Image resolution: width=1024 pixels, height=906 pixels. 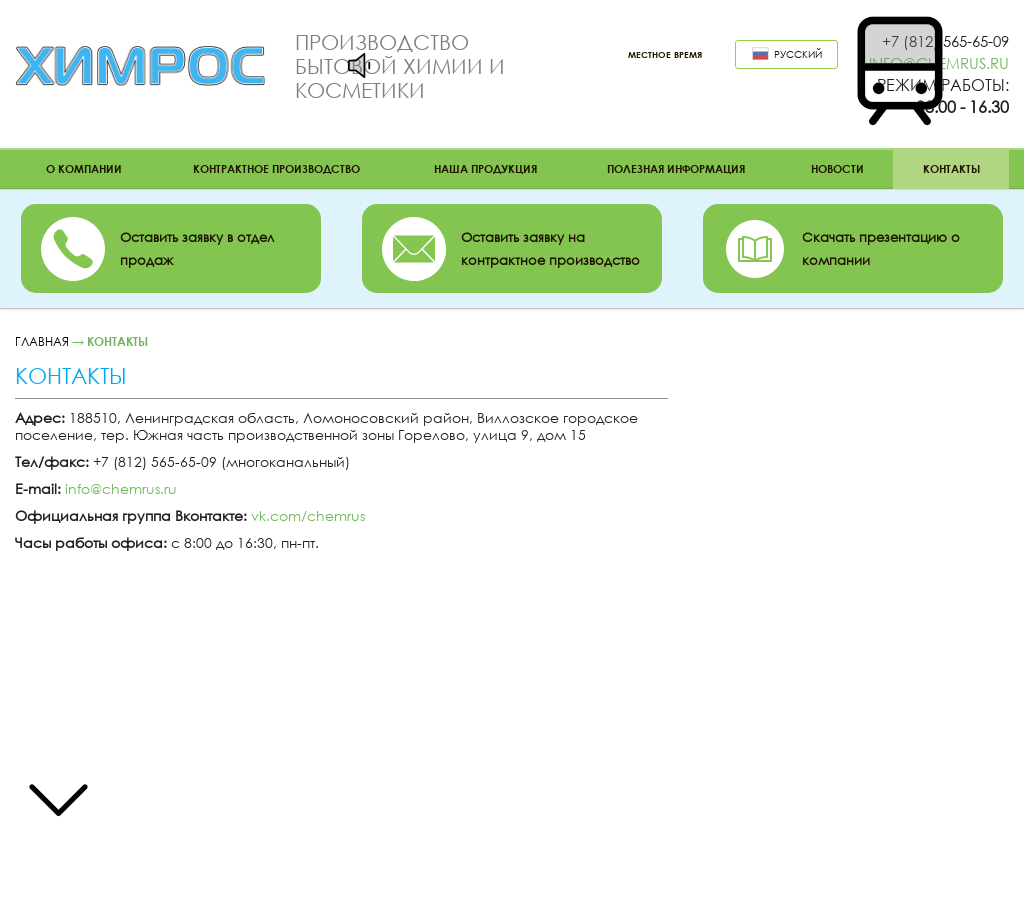 I want to click on expand a dropdown menu or section, so click(x=58, y=797).